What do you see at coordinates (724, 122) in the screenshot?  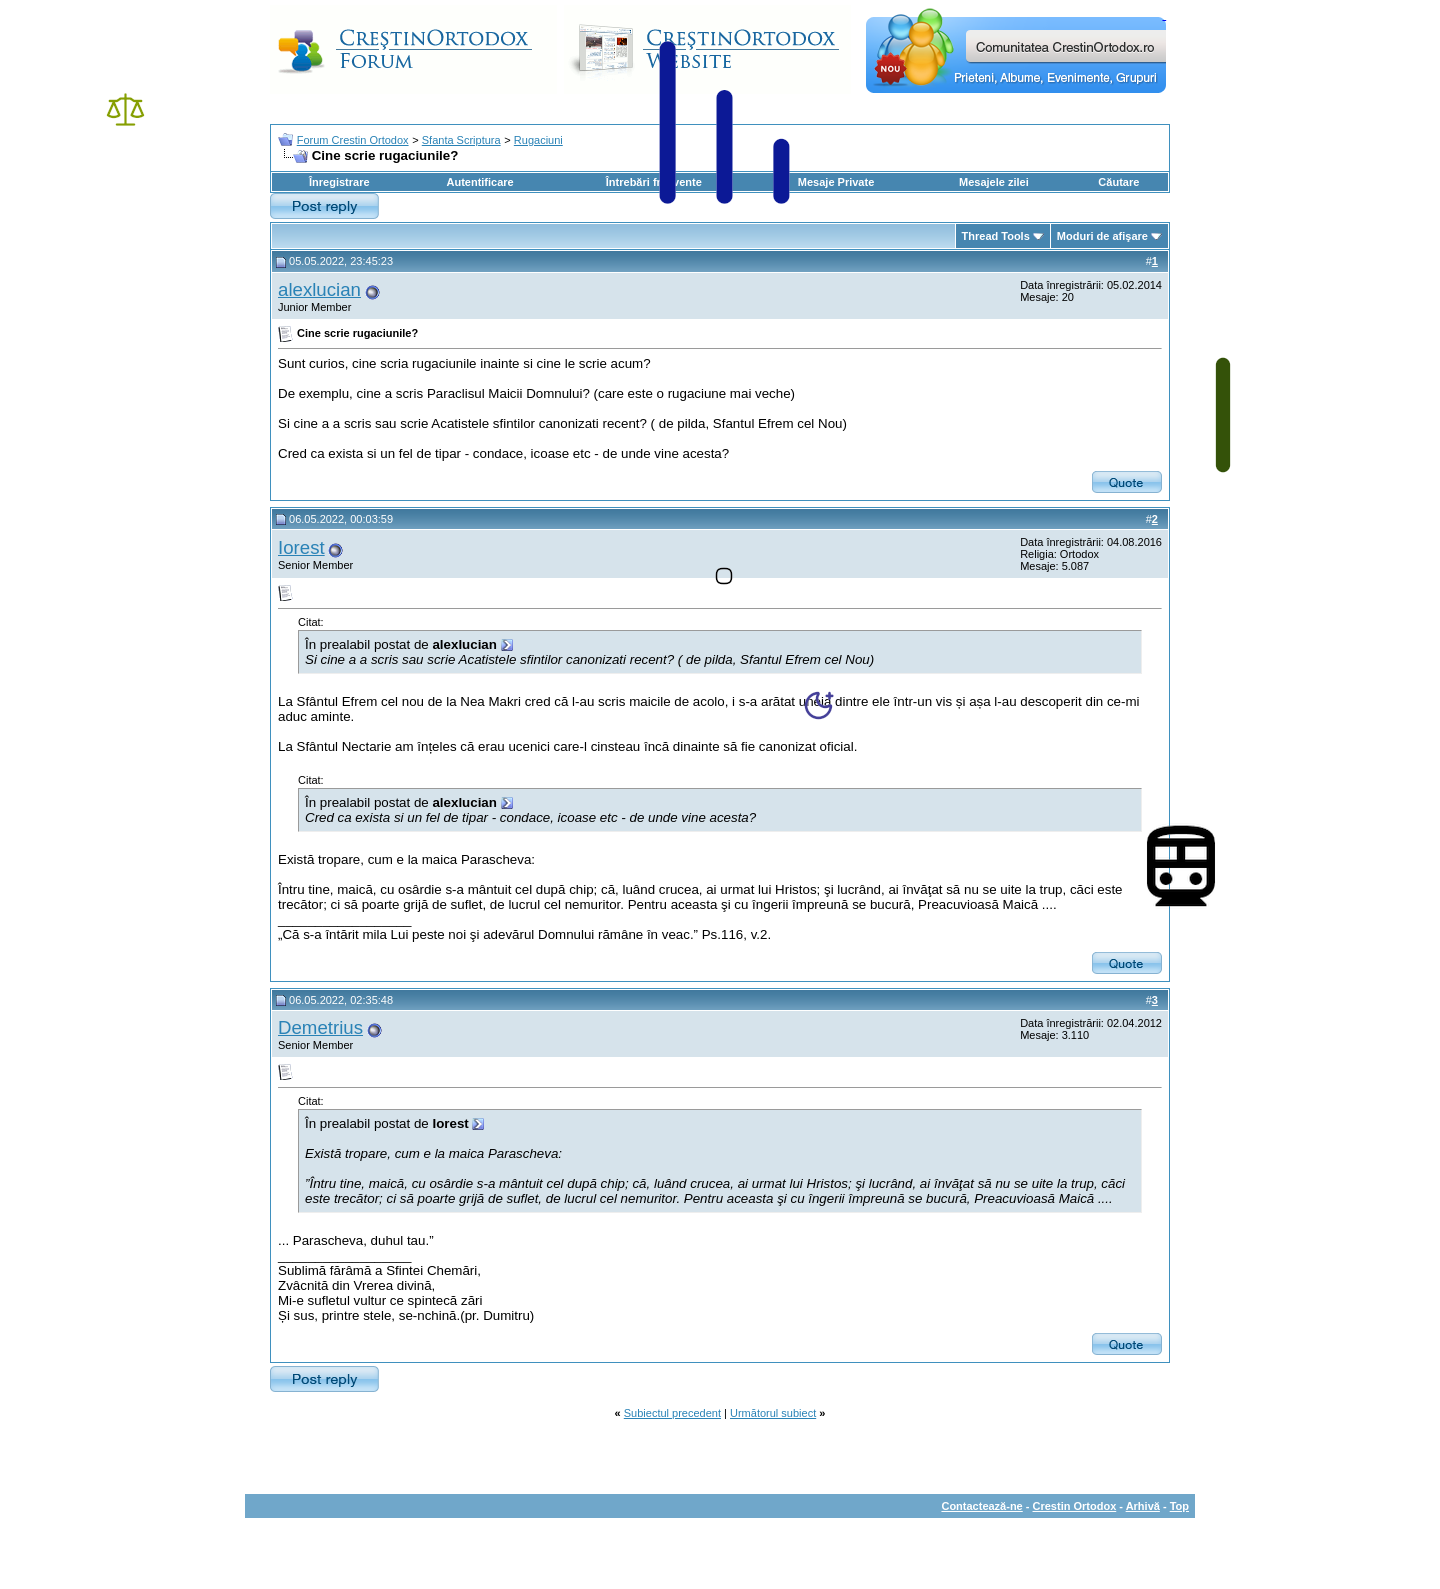 I see `view declining metrics or statistics` at bounding box center [724, 122].